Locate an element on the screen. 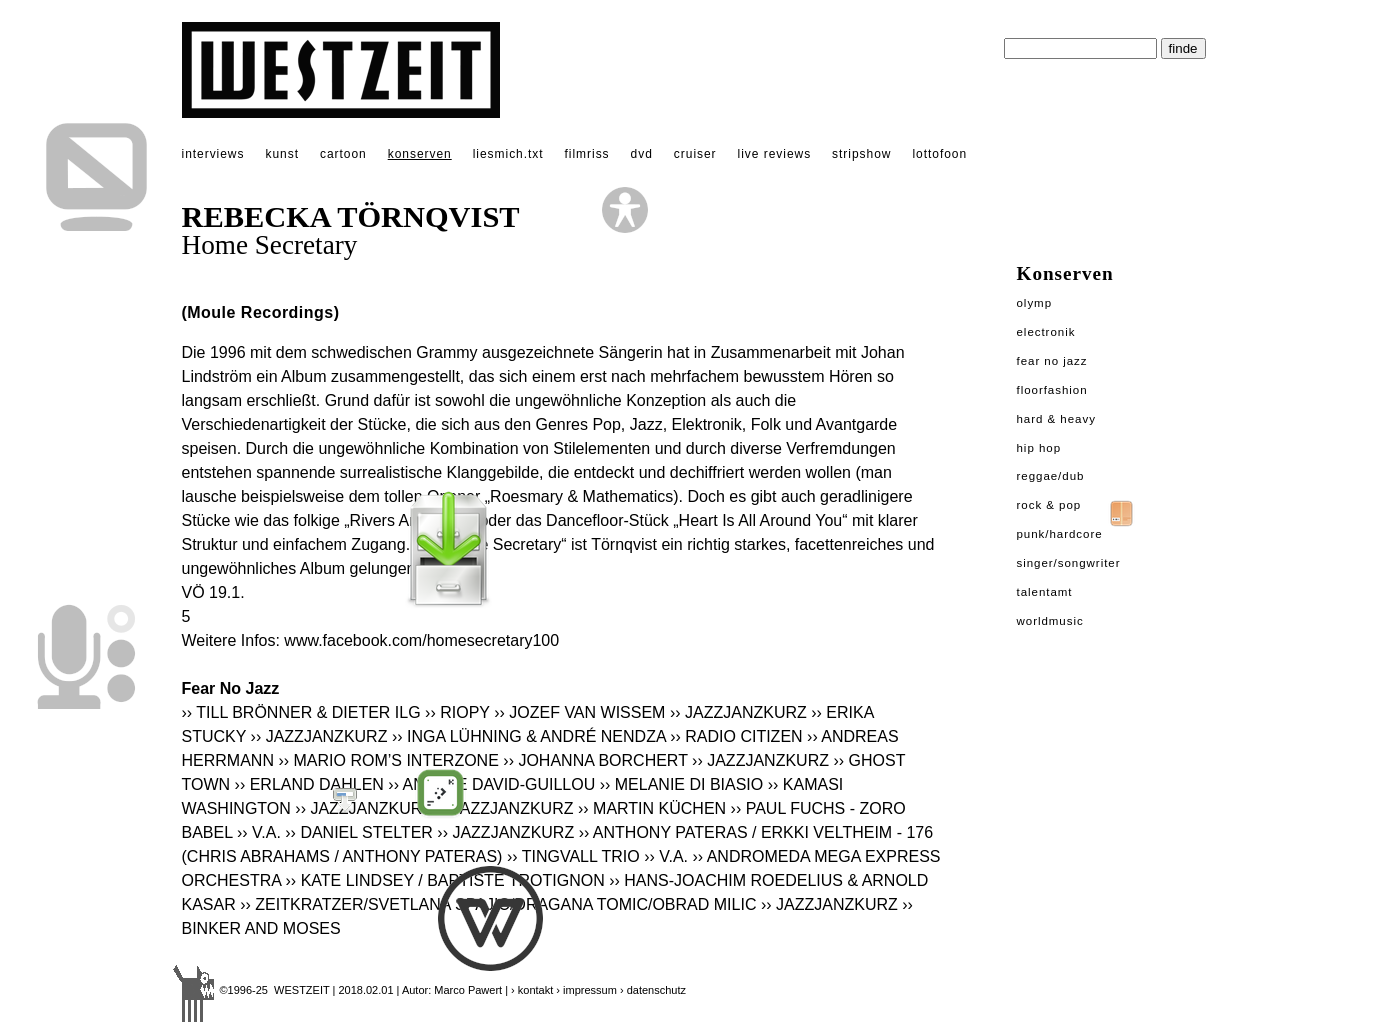 The width and height of the screenshot is (1387, 1023). open wps office application is located at coordinates (490, 918).